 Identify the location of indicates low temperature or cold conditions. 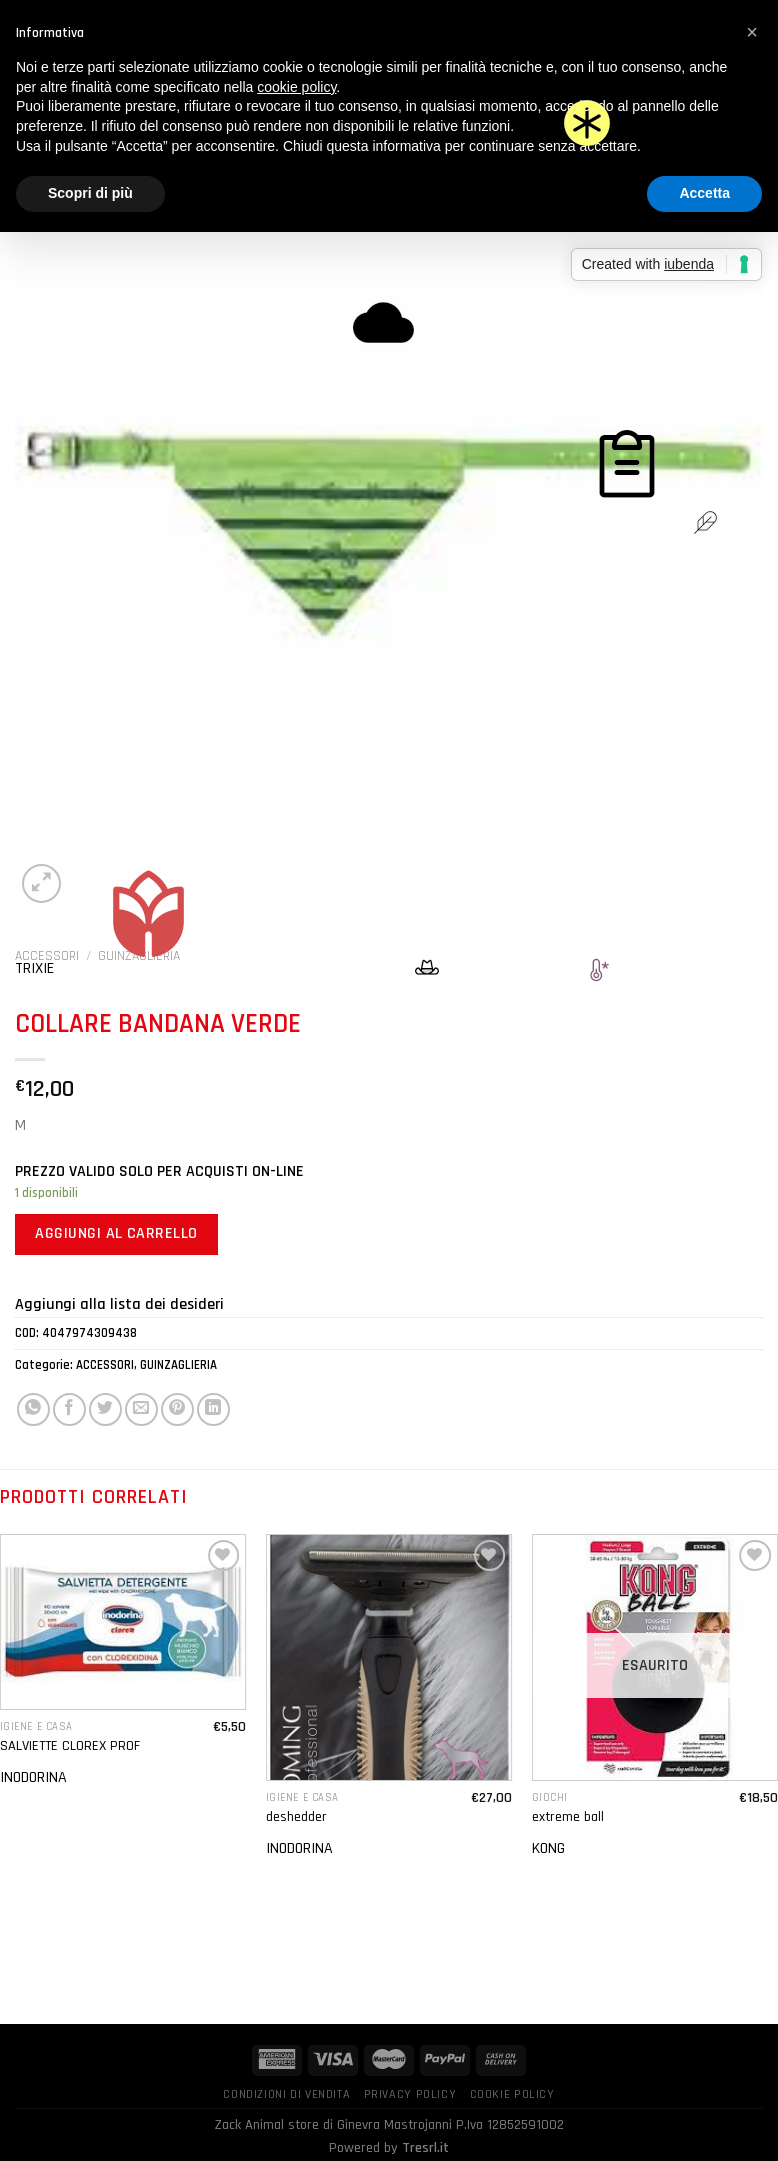
(597, 970).